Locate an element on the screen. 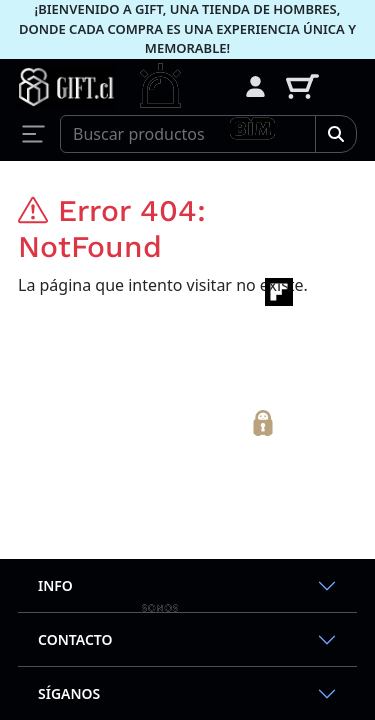 The width and height of the screenshot is (375, 720). open the Sonos app is located at coordinates (160, 608).